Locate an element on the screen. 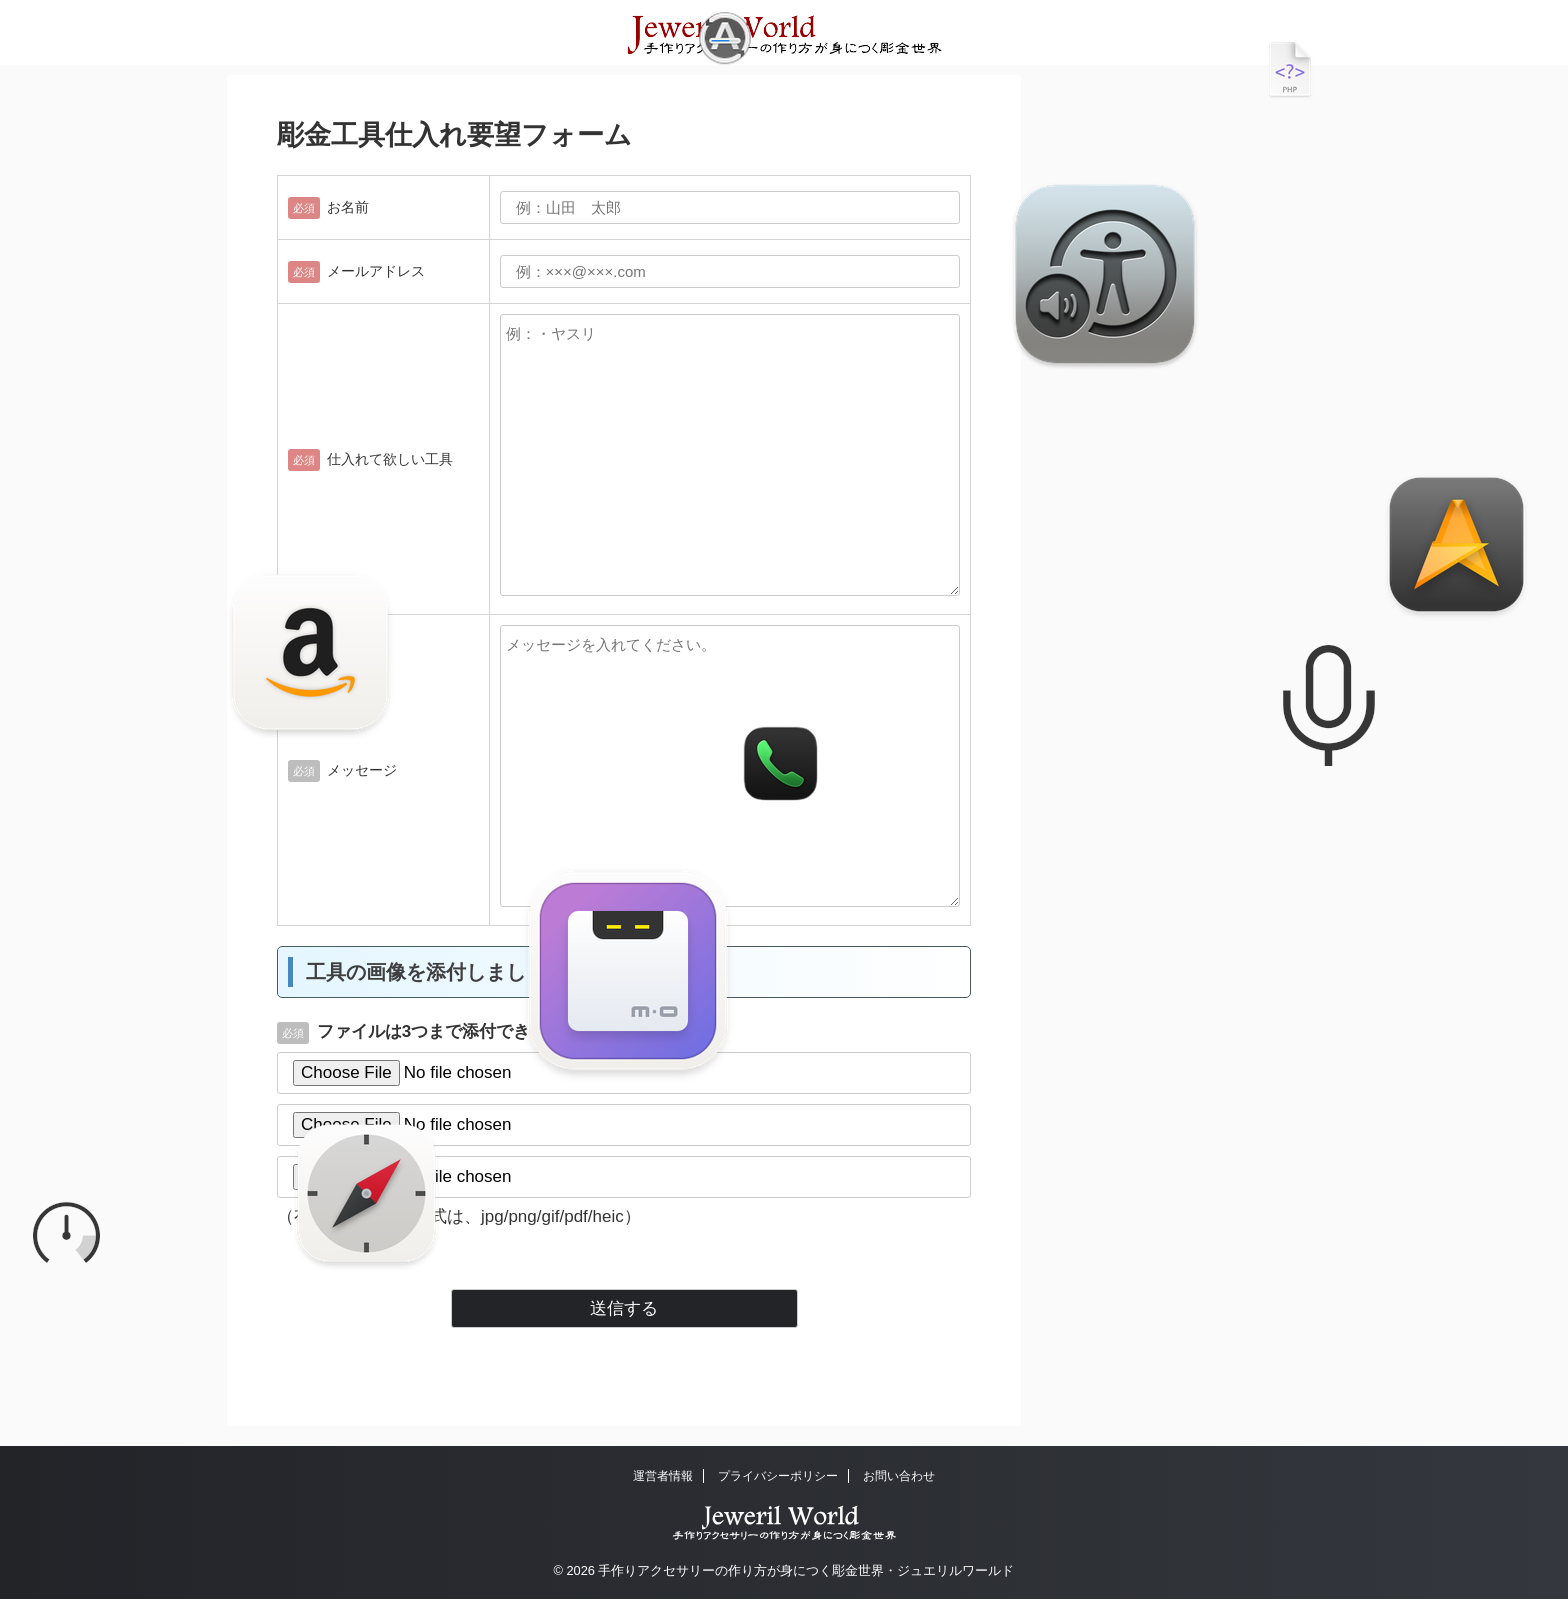  open the phone app to make or receive calls is located at coordinates (780, 763).